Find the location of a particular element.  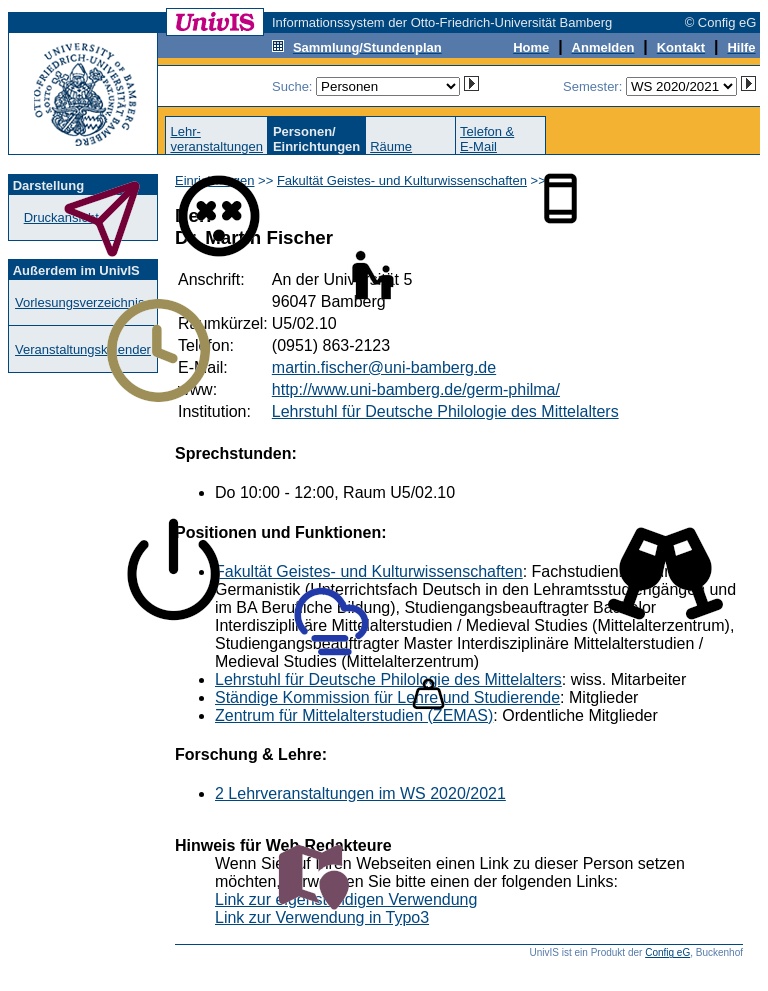

celebrate an achievement or milestone is located at coordinates (665, 573).